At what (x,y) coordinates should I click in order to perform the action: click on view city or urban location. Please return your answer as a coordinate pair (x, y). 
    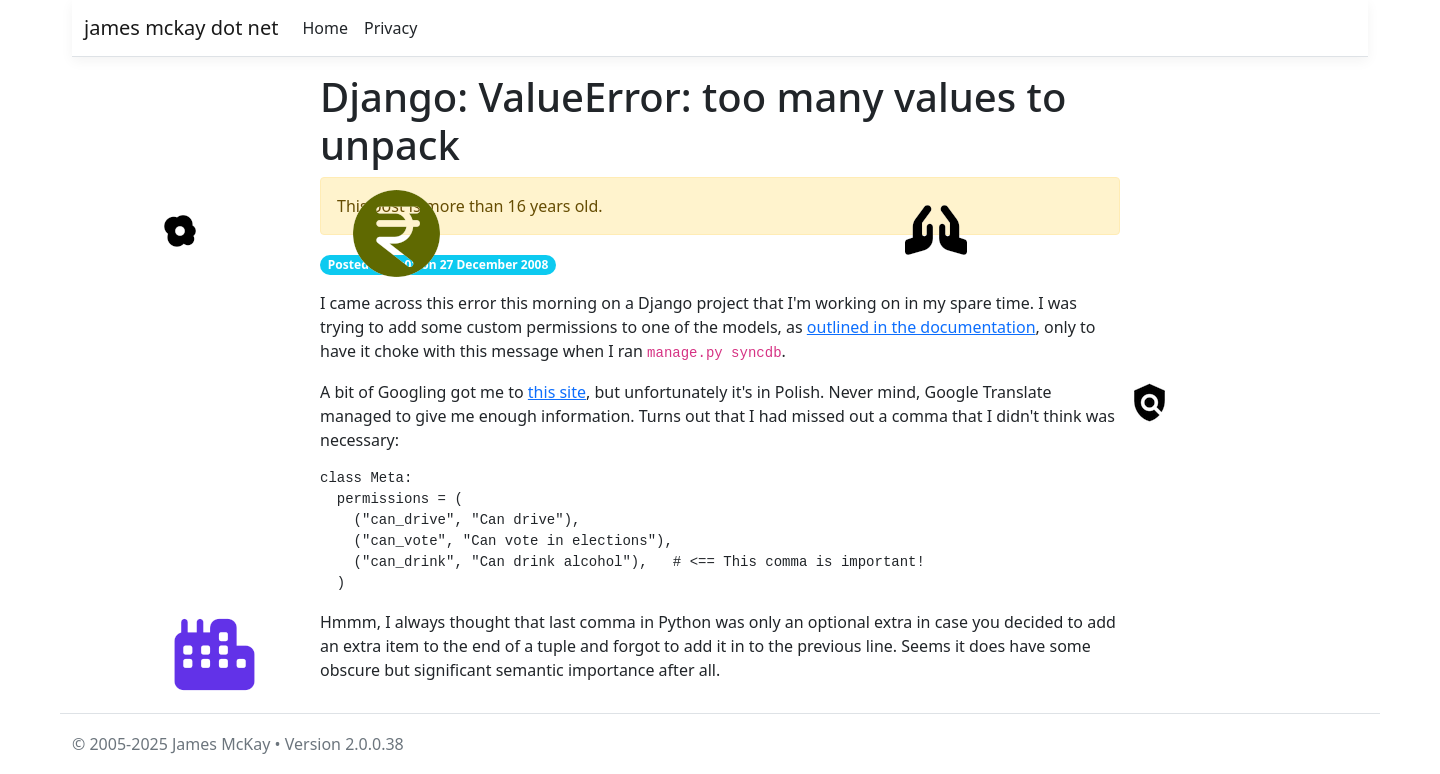
    Looking at the image, I should click on (214, 654).